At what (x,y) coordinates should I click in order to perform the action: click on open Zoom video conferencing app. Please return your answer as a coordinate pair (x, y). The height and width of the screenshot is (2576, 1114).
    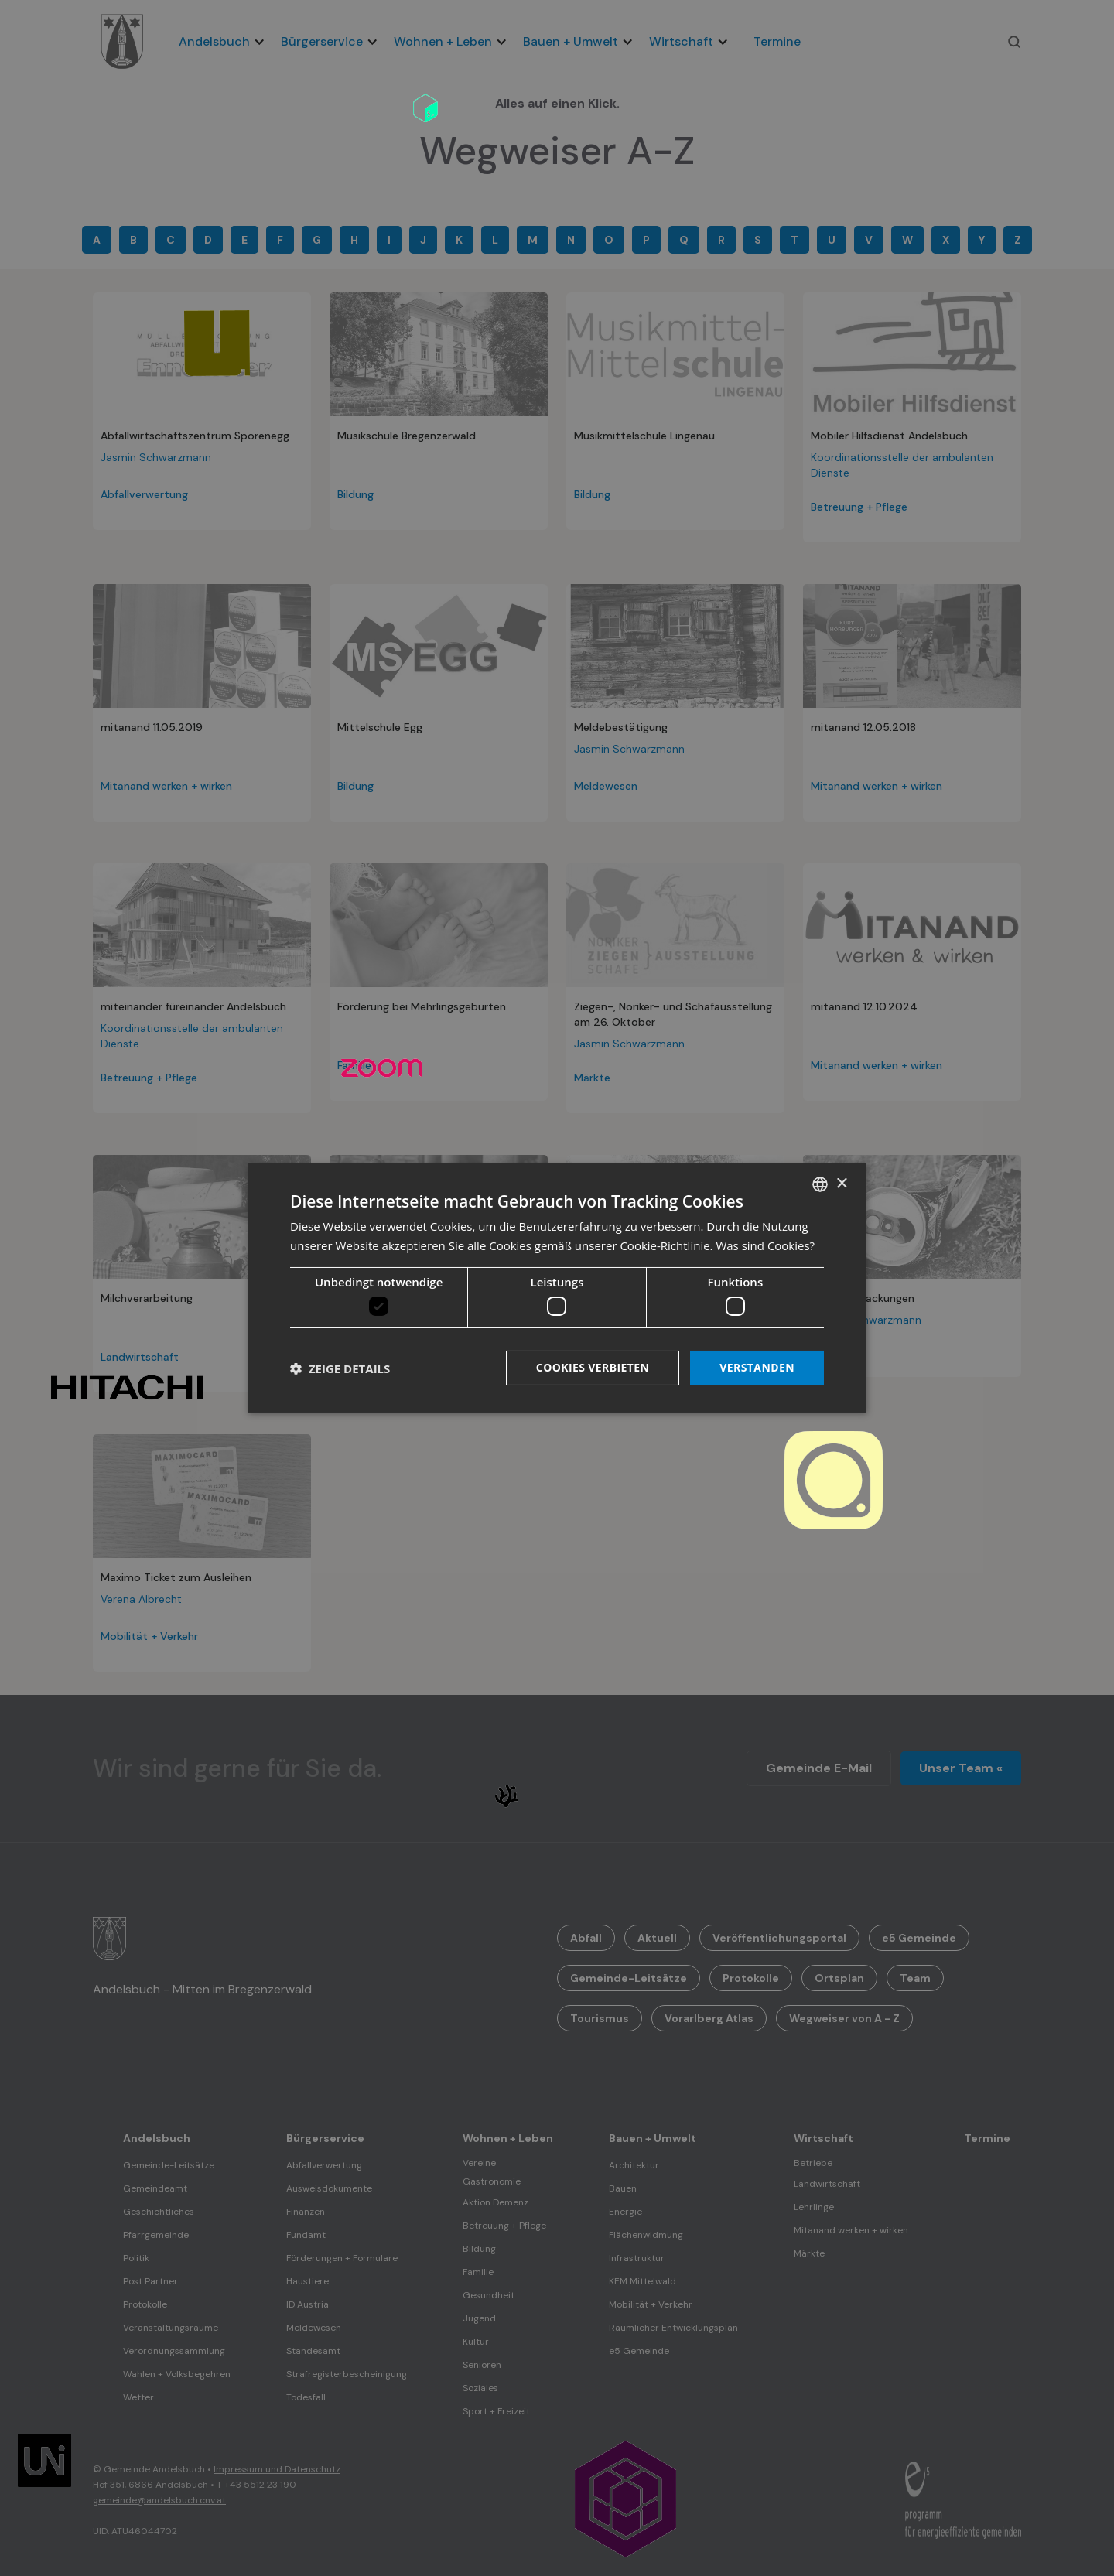
    Looking at the image, I should click on (381, 1068).